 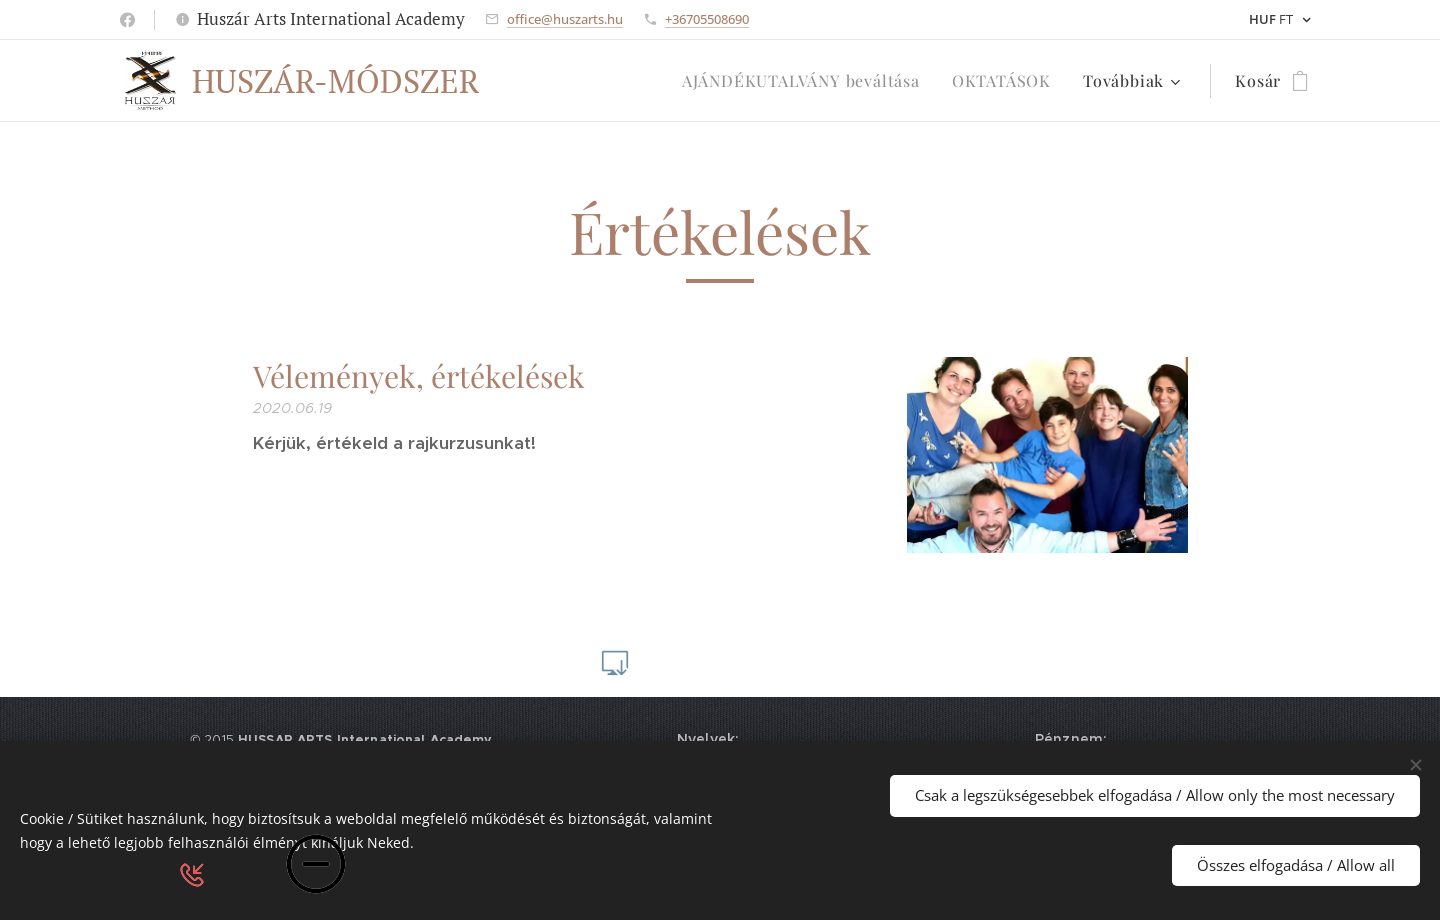 What do you see at coordinates (192, 875) in the screenshot?
I see `indicates an incoming call` at bounding box center [192, 875].